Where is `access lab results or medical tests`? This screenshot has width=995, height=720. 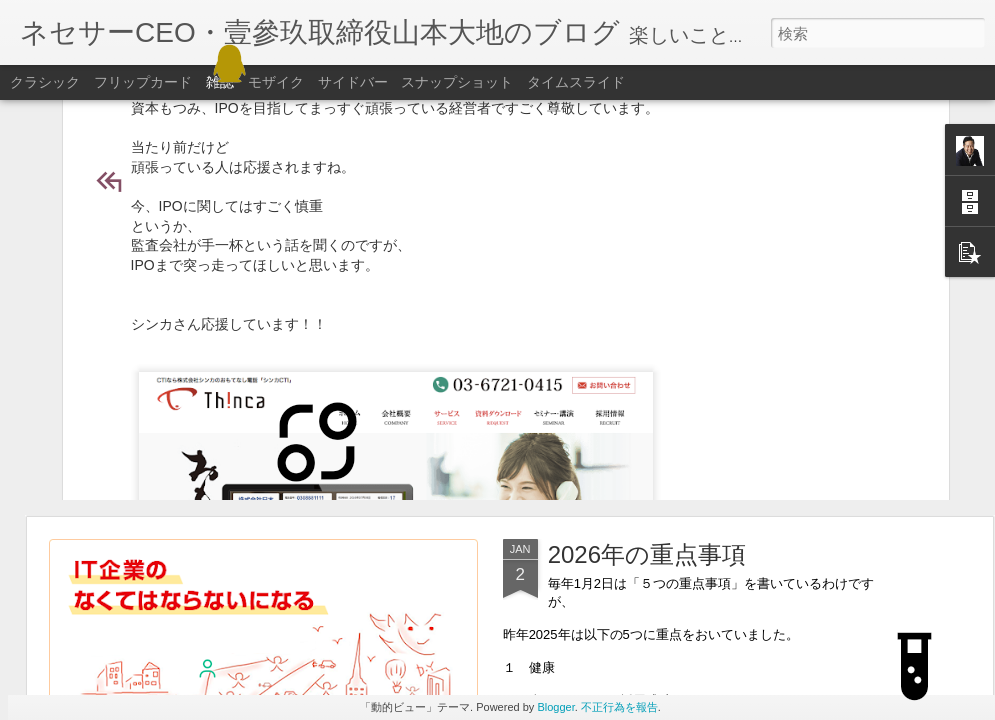 access lab results or medical tests is located at coordinates (914, 666).